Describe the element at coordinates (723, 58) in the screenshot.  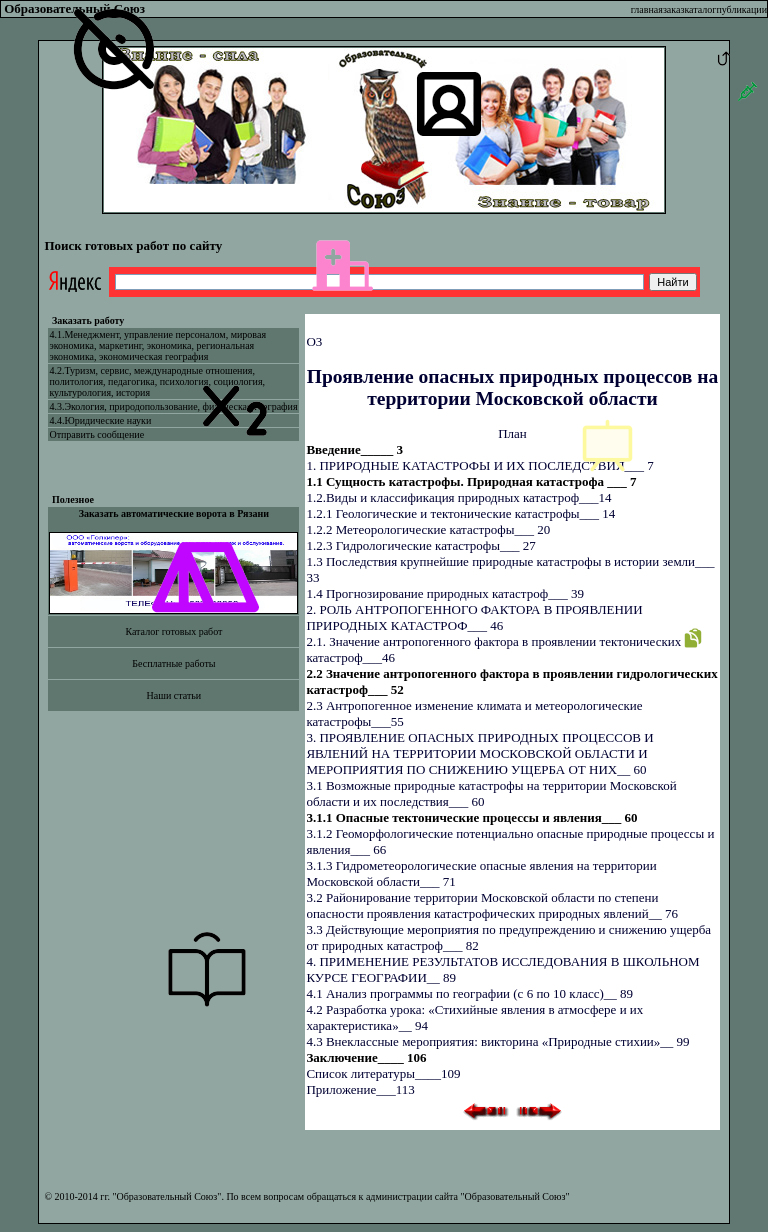
I see `redo or repeat last action` at that location.